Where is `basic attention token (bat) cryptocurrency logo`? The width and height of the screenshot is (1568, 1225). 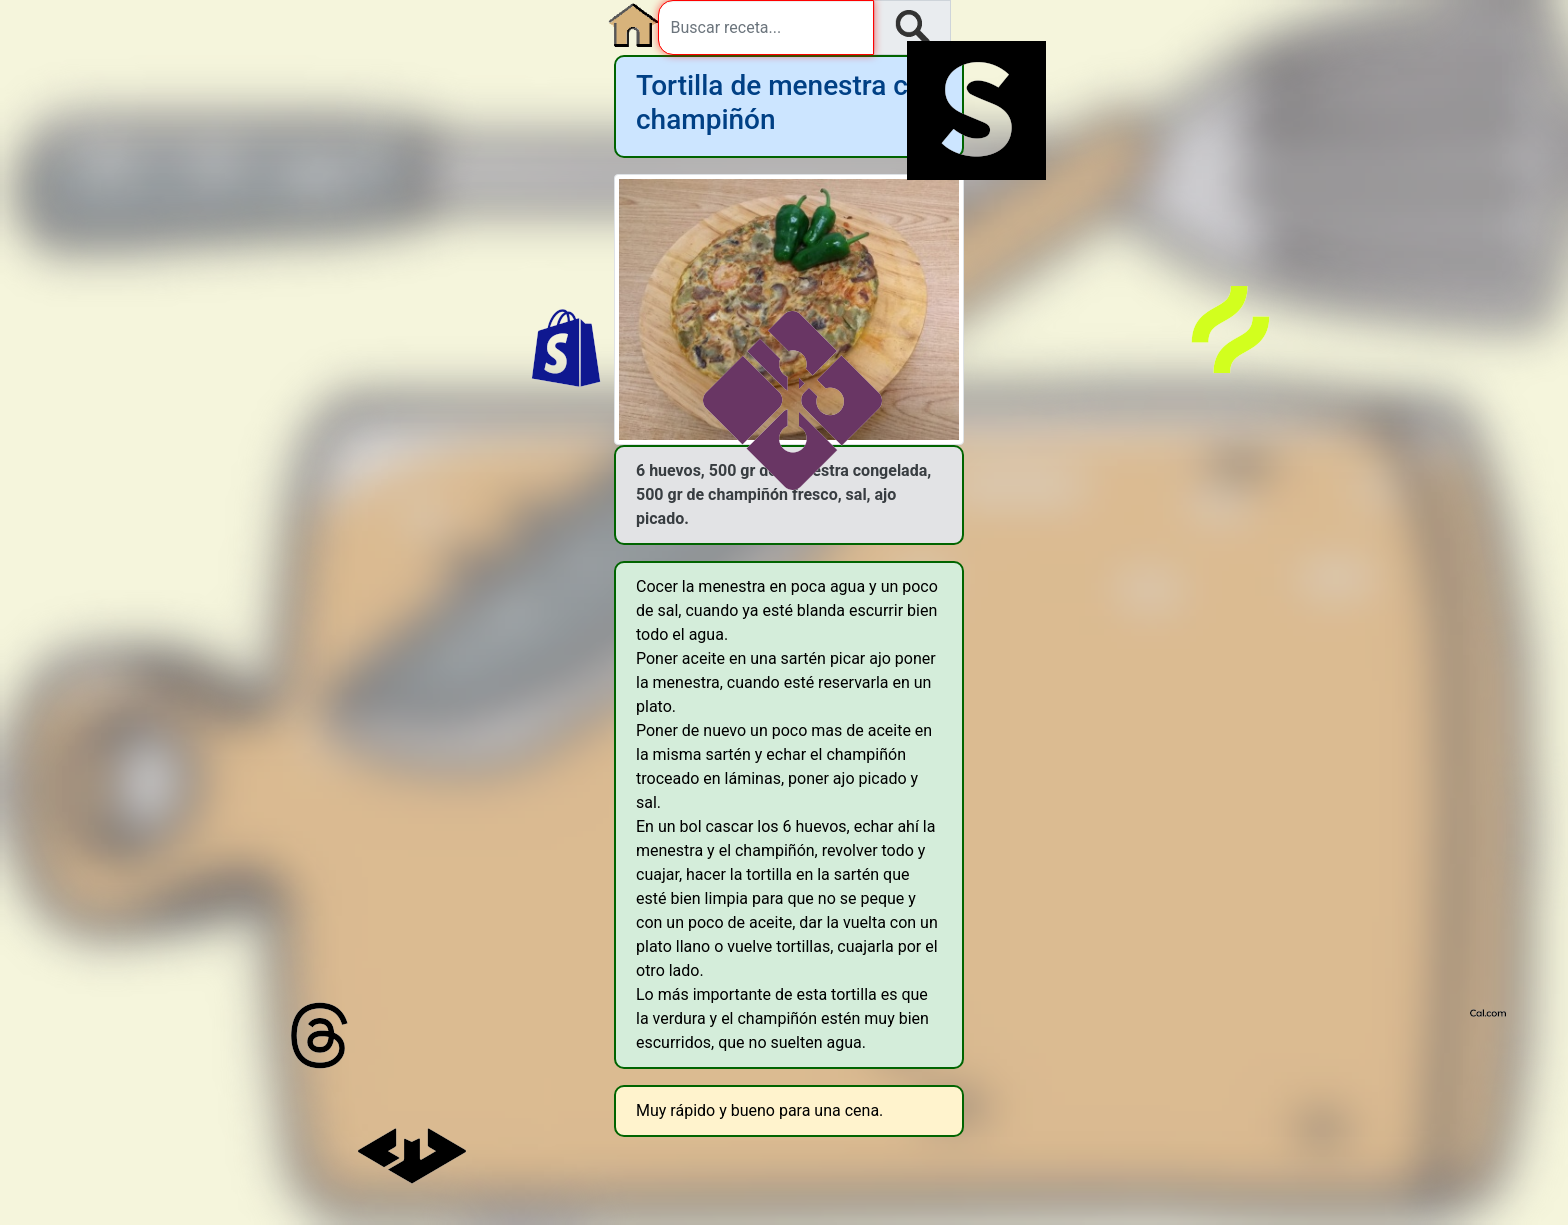
basic attention token (bat) cryptocurrency logo is located at coordinates (412, 1156).